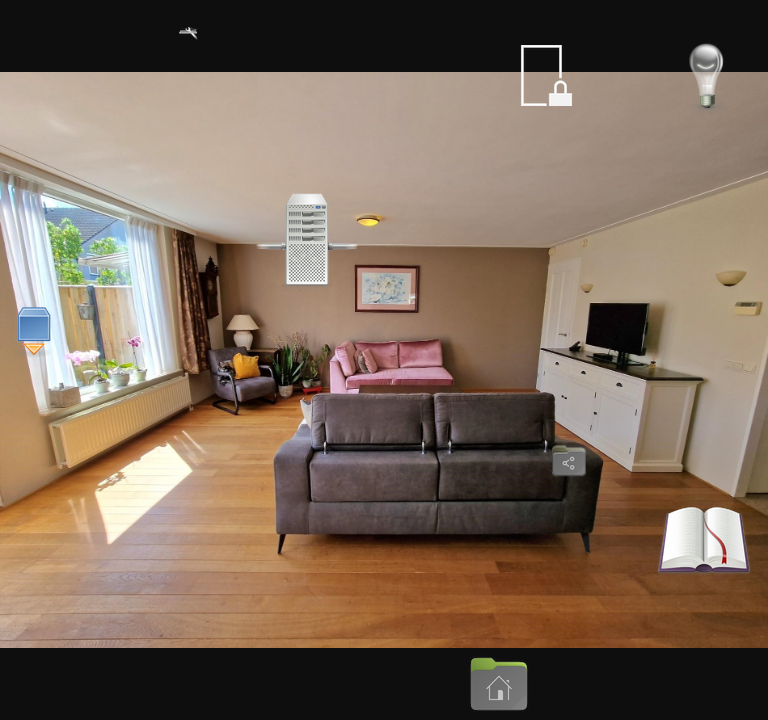 The image size is (768, 720). What do you see at coordinates (569, 460) in the screenshot?
I see `open public shared folder` at bounding box center [569, 460].